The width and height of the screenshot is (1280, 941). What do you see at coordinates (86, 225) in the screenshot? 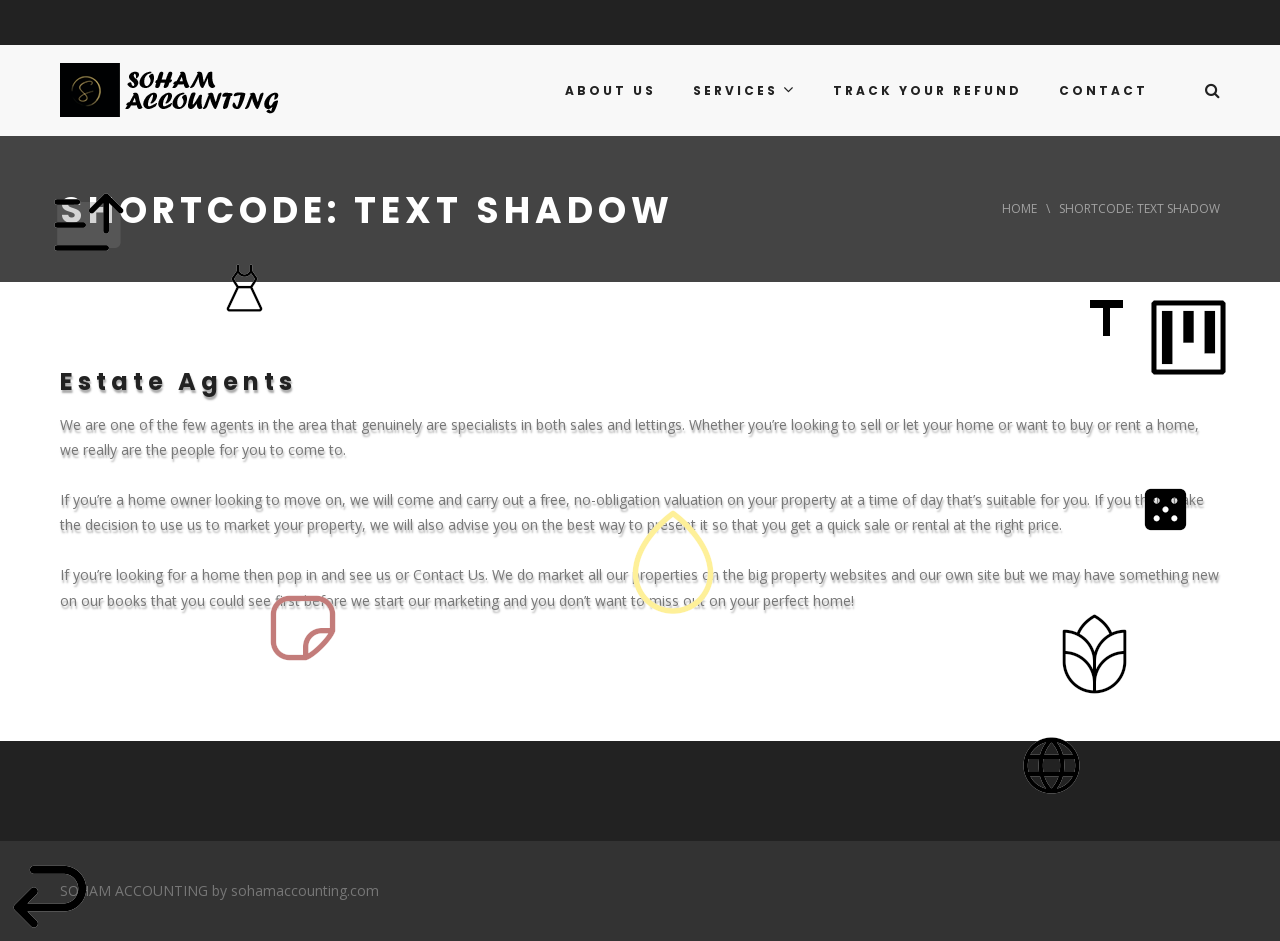
I see `sort items in descending order` at bounding box center [86, 225].